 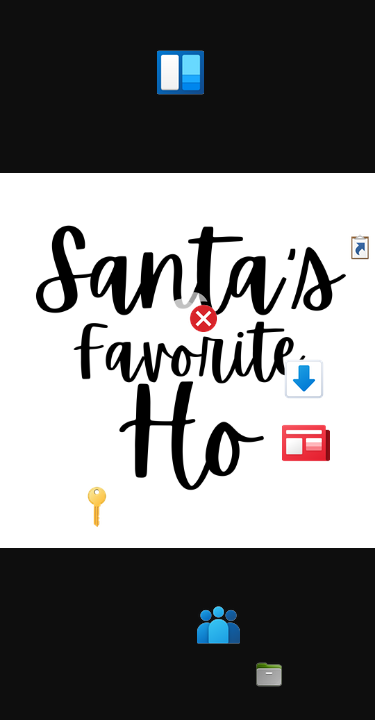 I want to click on open the widgets panel, so click(x=180, y=72).